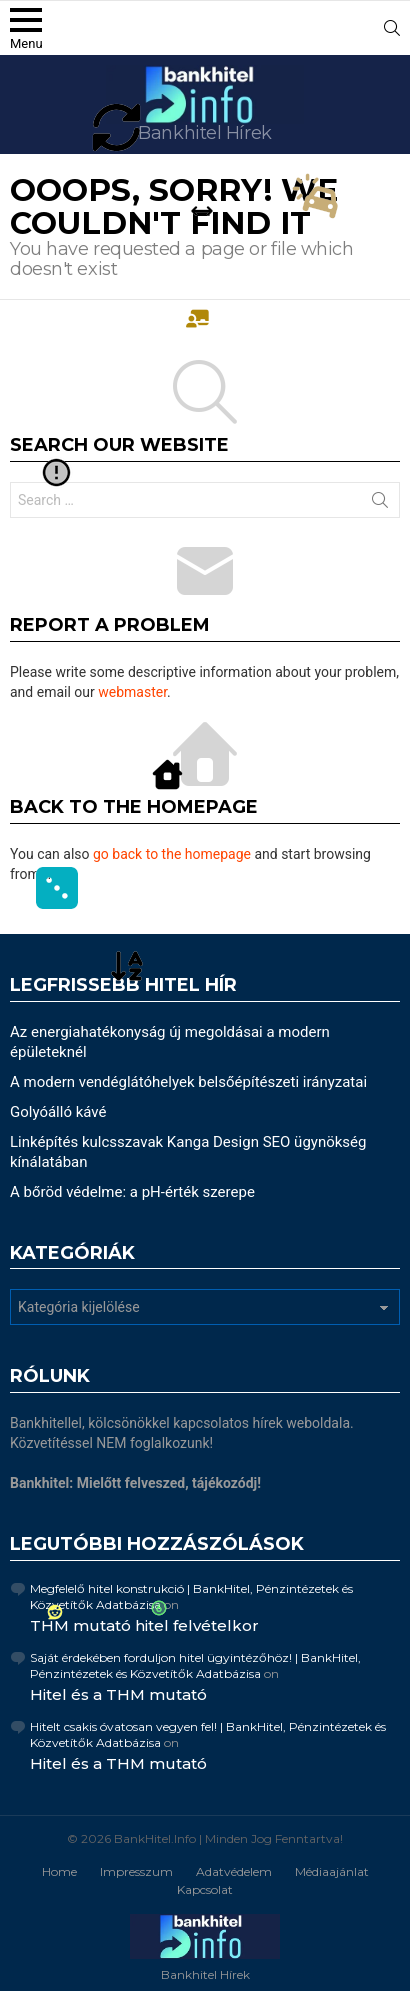 This screenshot has width=410, height=1991. Describe the element at coordinates (202, 211) in the screenshot. I see `adjust width or resize horizontally` at that location.